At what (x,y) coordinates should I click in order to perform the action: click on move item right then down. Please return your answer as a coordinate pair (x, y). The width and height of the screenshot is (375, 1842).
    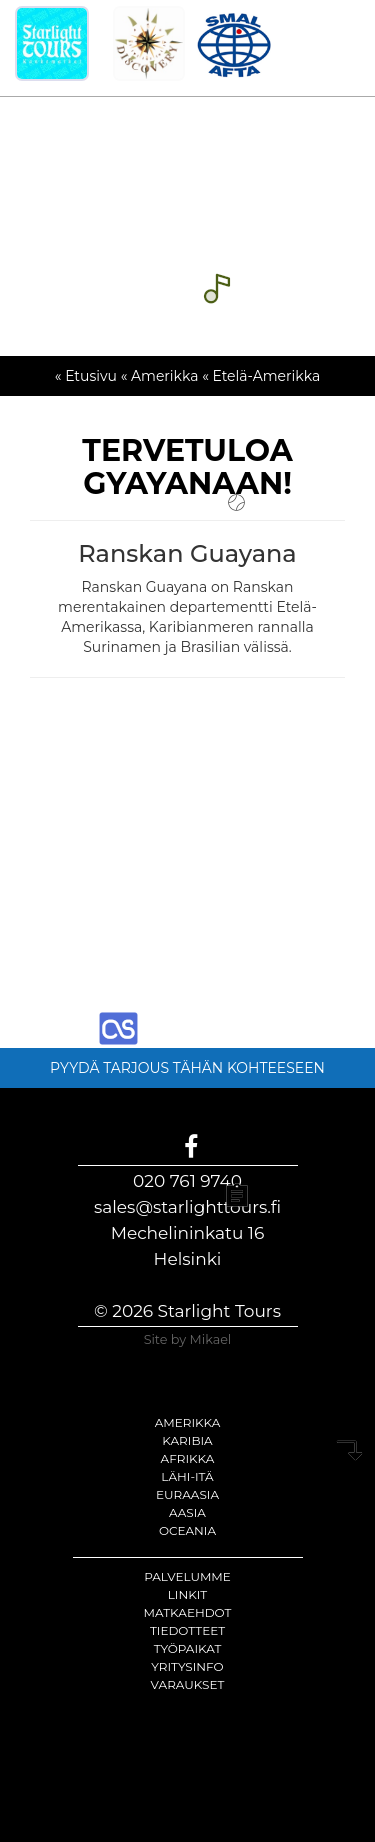
    Looking at the image, I should click on (349, 1449).